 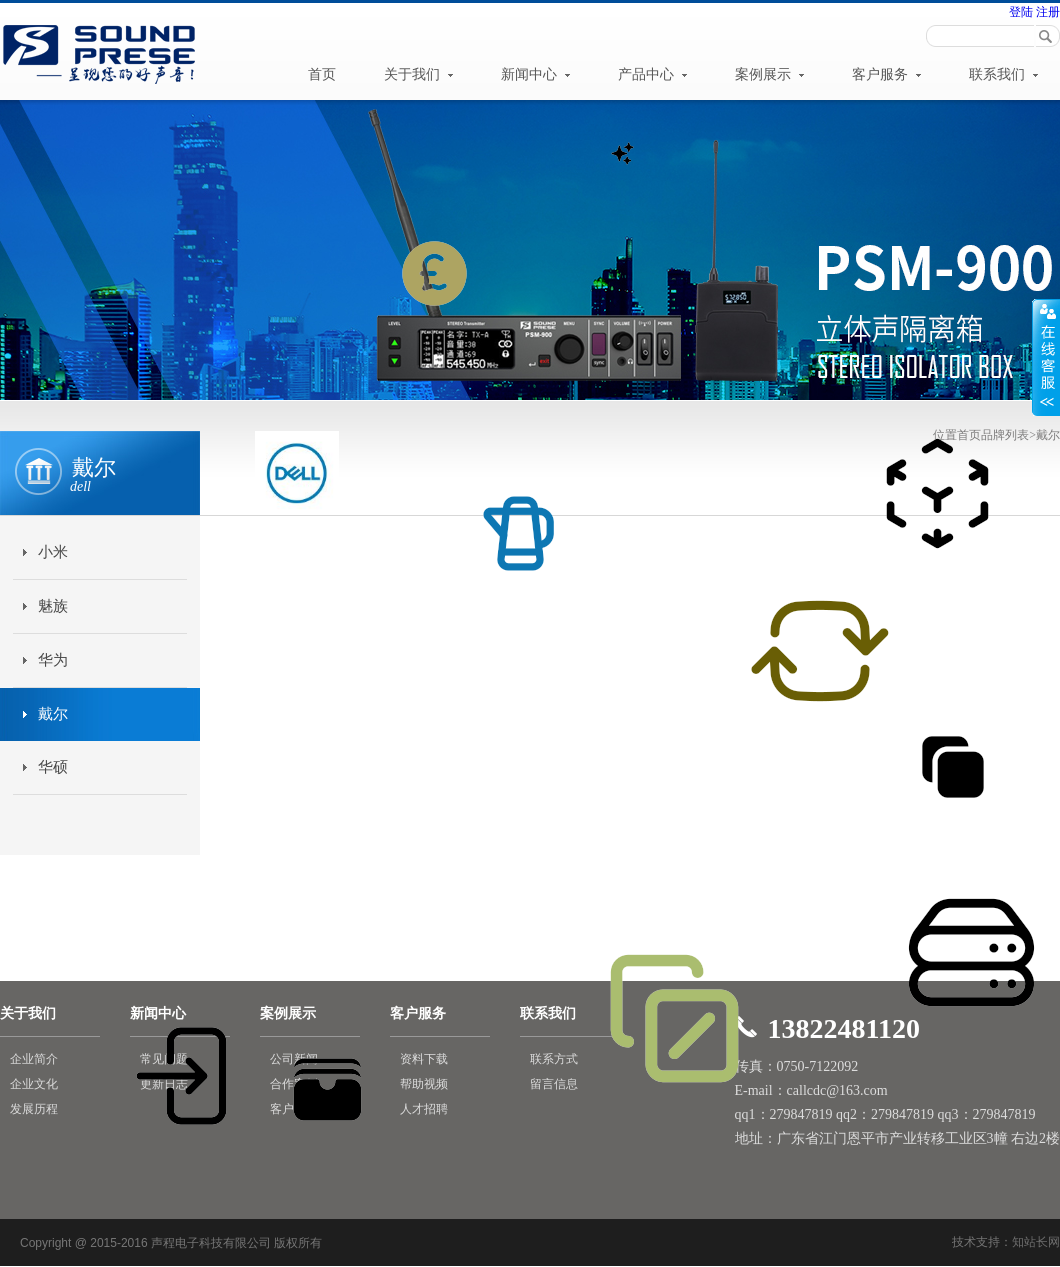 I want to click on access your digital wallet, so click(x=327, y=1089).